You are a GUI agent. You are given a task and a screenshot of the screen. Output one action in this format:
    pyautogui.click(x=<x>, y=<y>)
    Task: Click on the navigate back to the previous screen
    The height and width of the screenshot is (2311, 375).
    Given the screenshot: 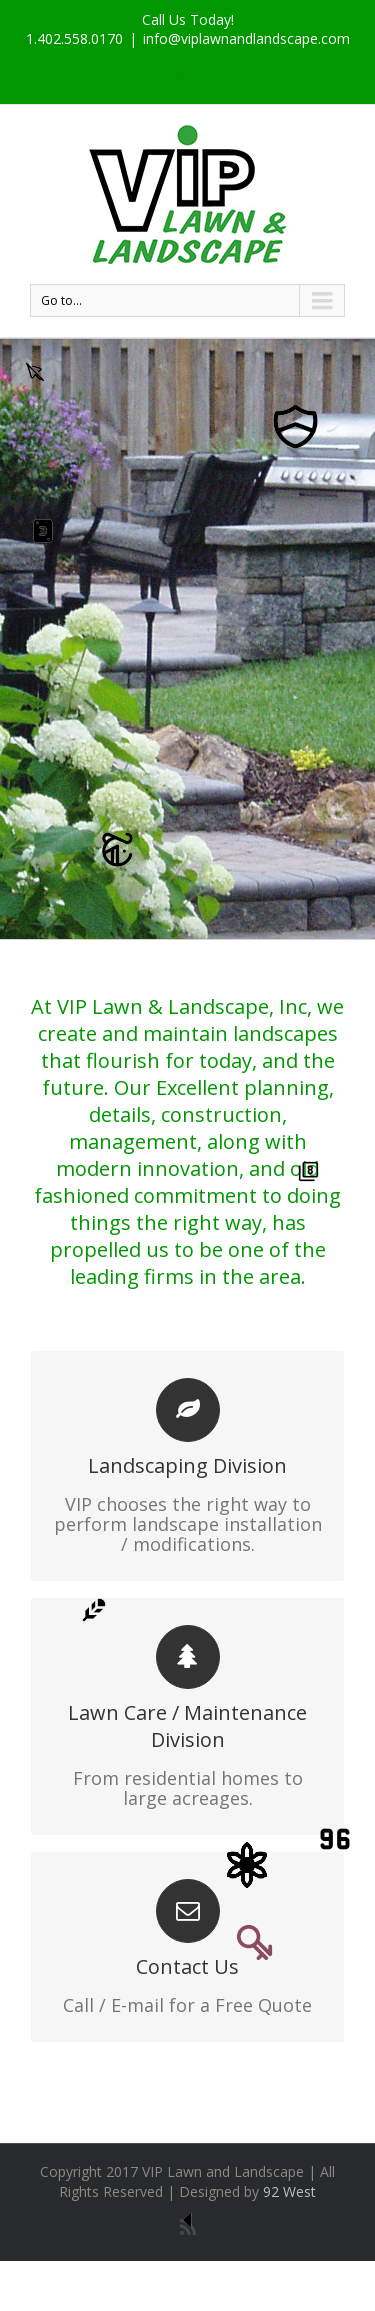 What is the action you would take?
    pyautogui.click(x=187, y=2220)
    